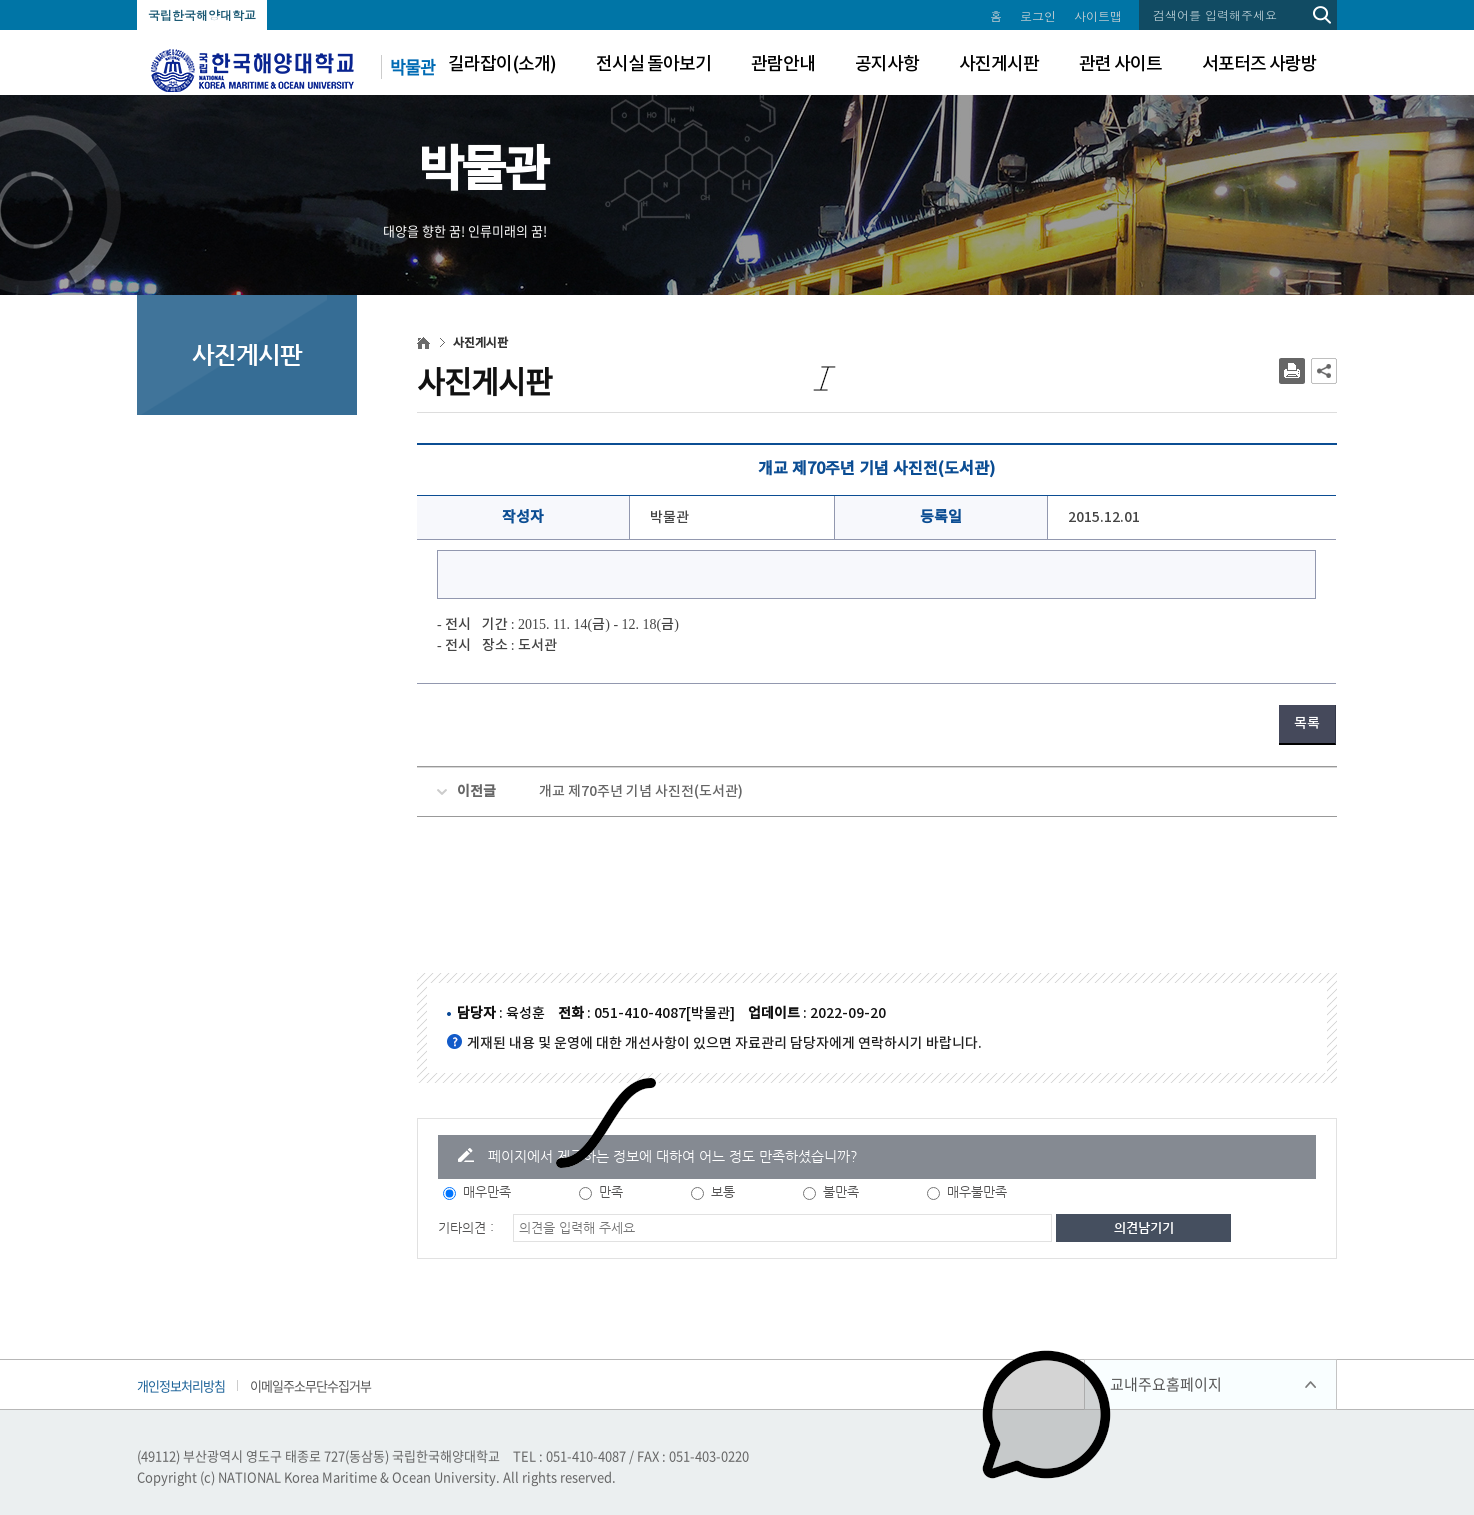  I want to click on apply ease-in-out animation timing, so click(606, 1123).